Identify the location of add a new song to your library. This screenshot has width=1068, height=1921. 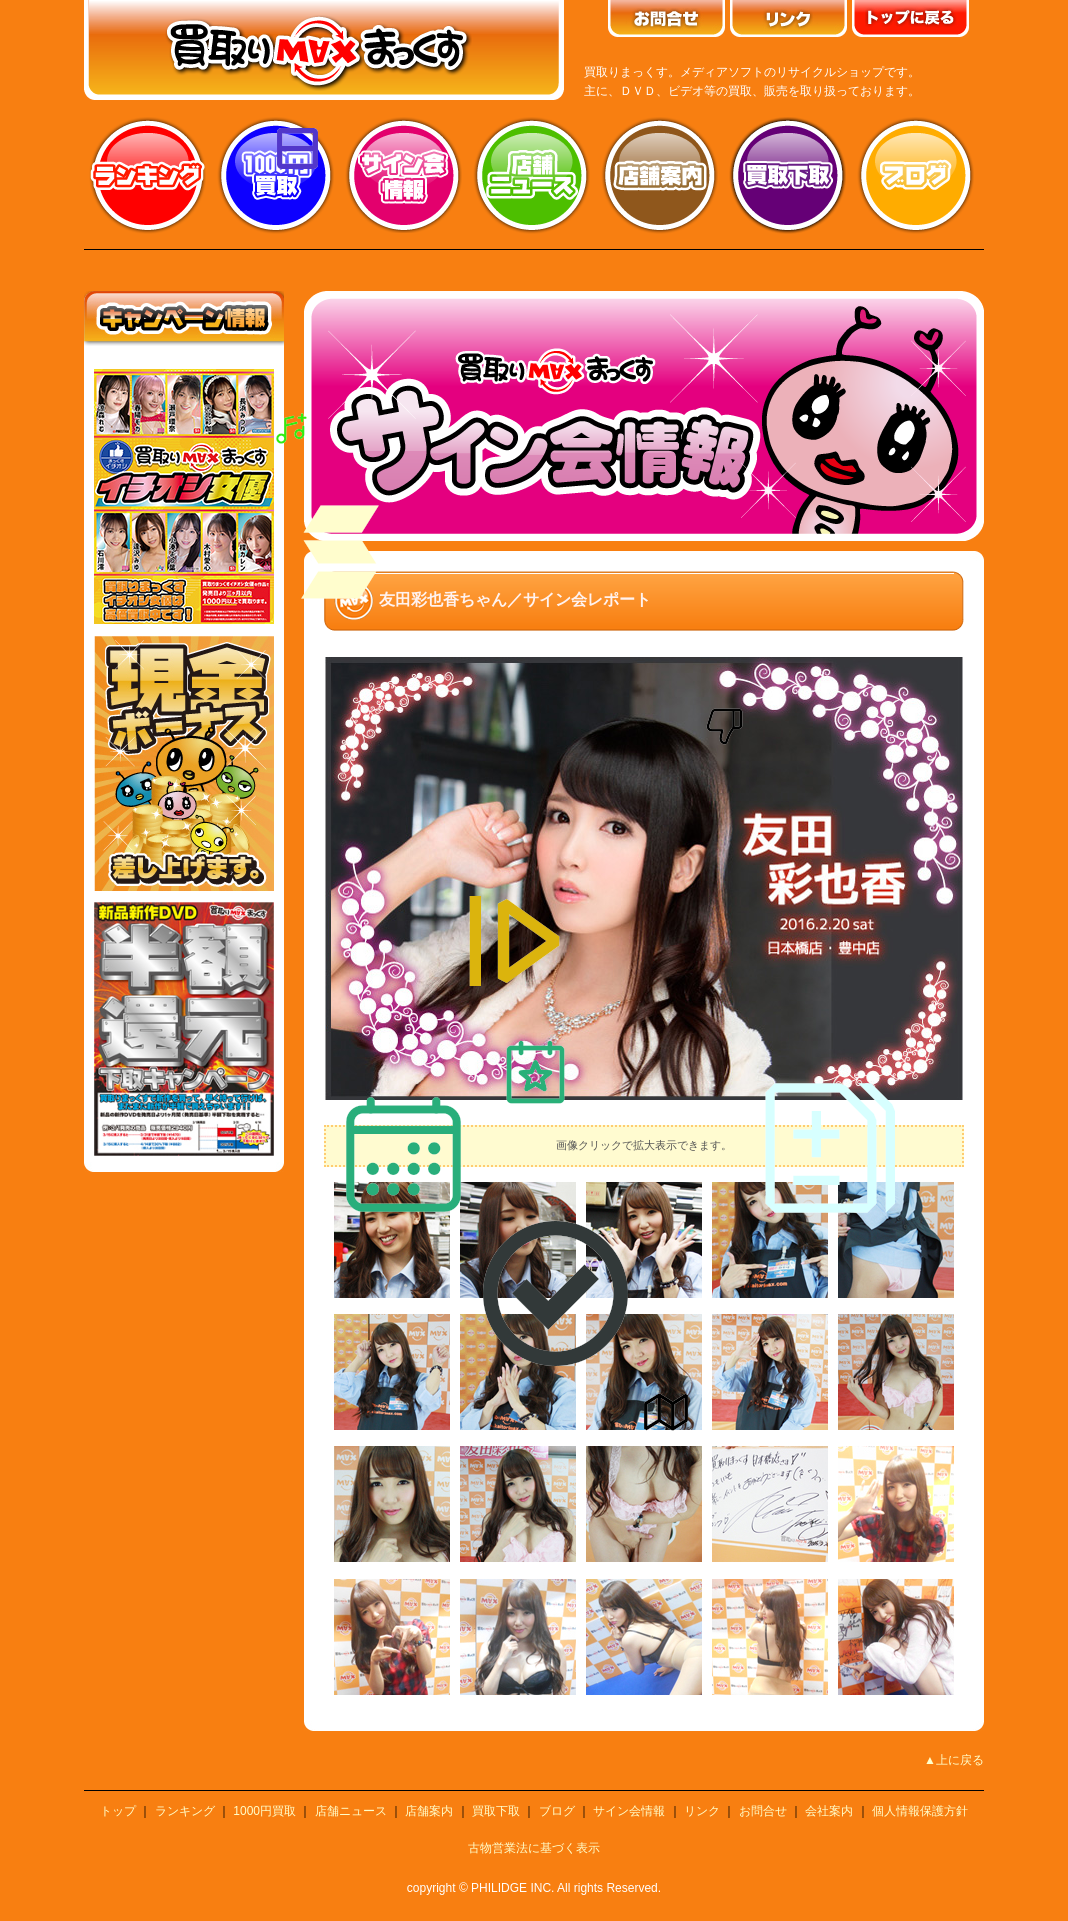
(292, 429).